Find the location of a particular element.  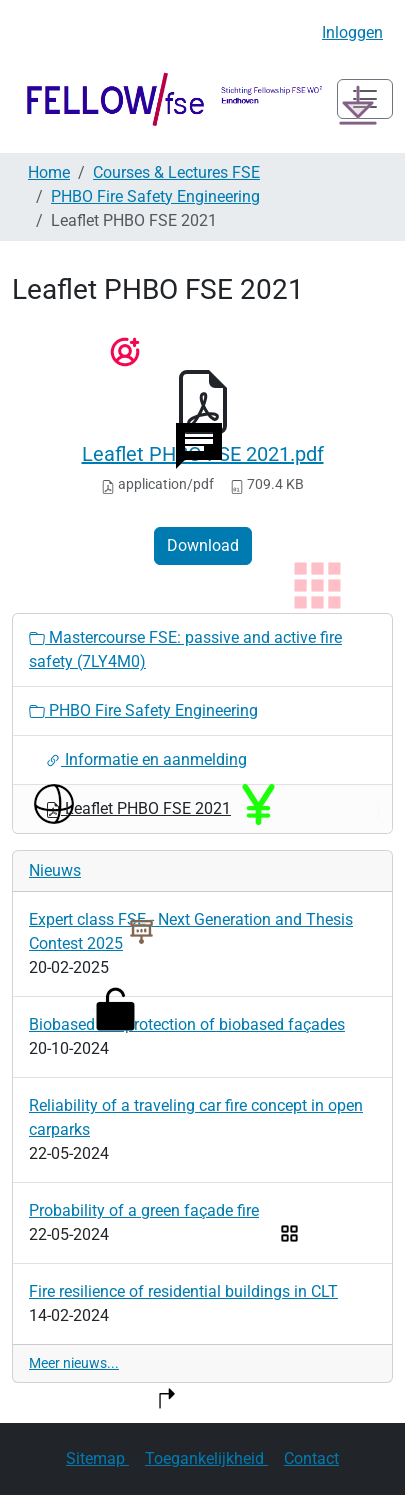

unlocked or unsecured state is located at coordinates (115, 1011).